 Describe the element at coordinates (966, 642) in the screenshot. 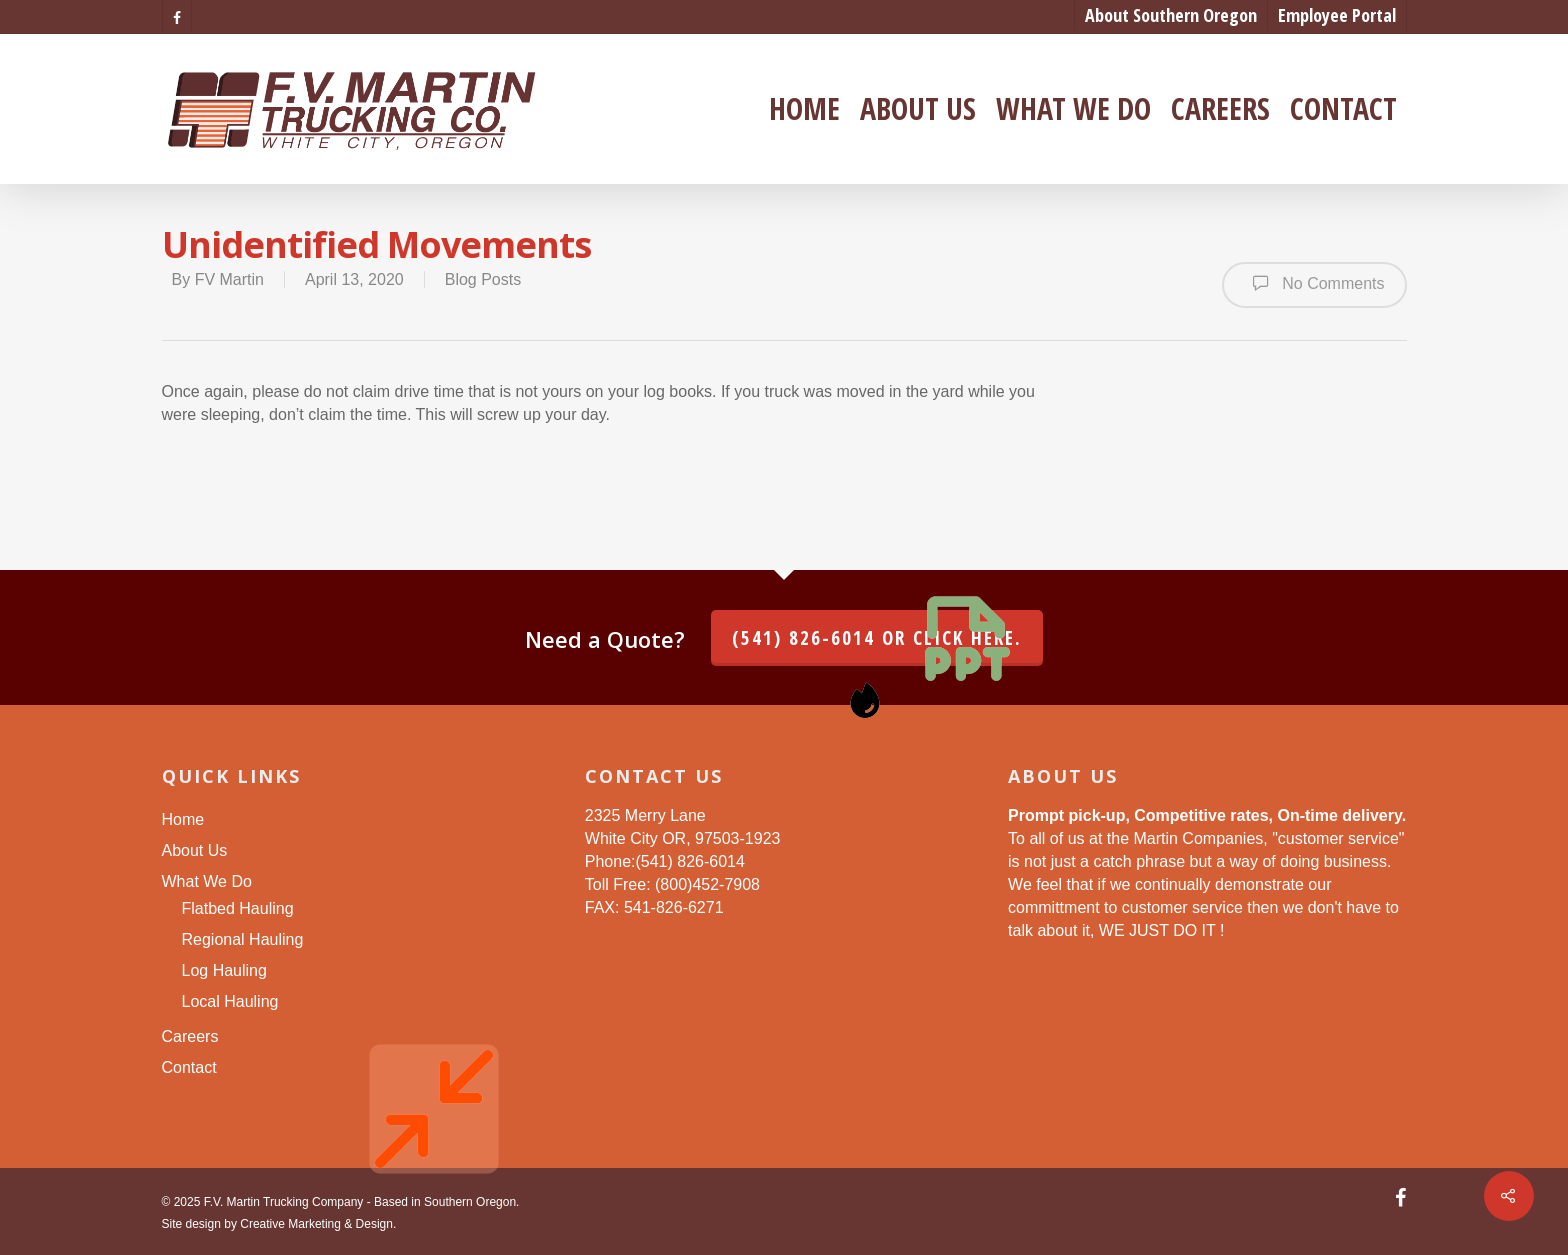

I see `open a PowerPoint presentation file` at that location.